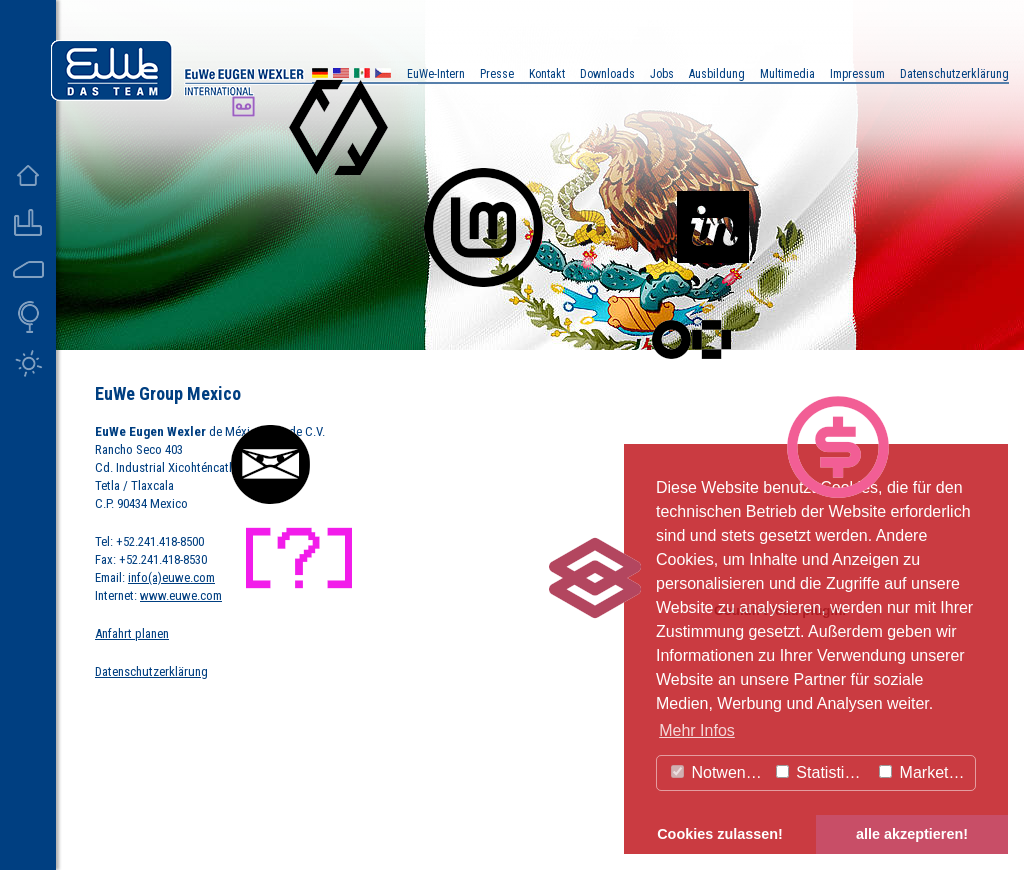 The height and width of the screenshot is (870, 1024). I want to click on Linux Mint operating system logo, so click(483, 227).